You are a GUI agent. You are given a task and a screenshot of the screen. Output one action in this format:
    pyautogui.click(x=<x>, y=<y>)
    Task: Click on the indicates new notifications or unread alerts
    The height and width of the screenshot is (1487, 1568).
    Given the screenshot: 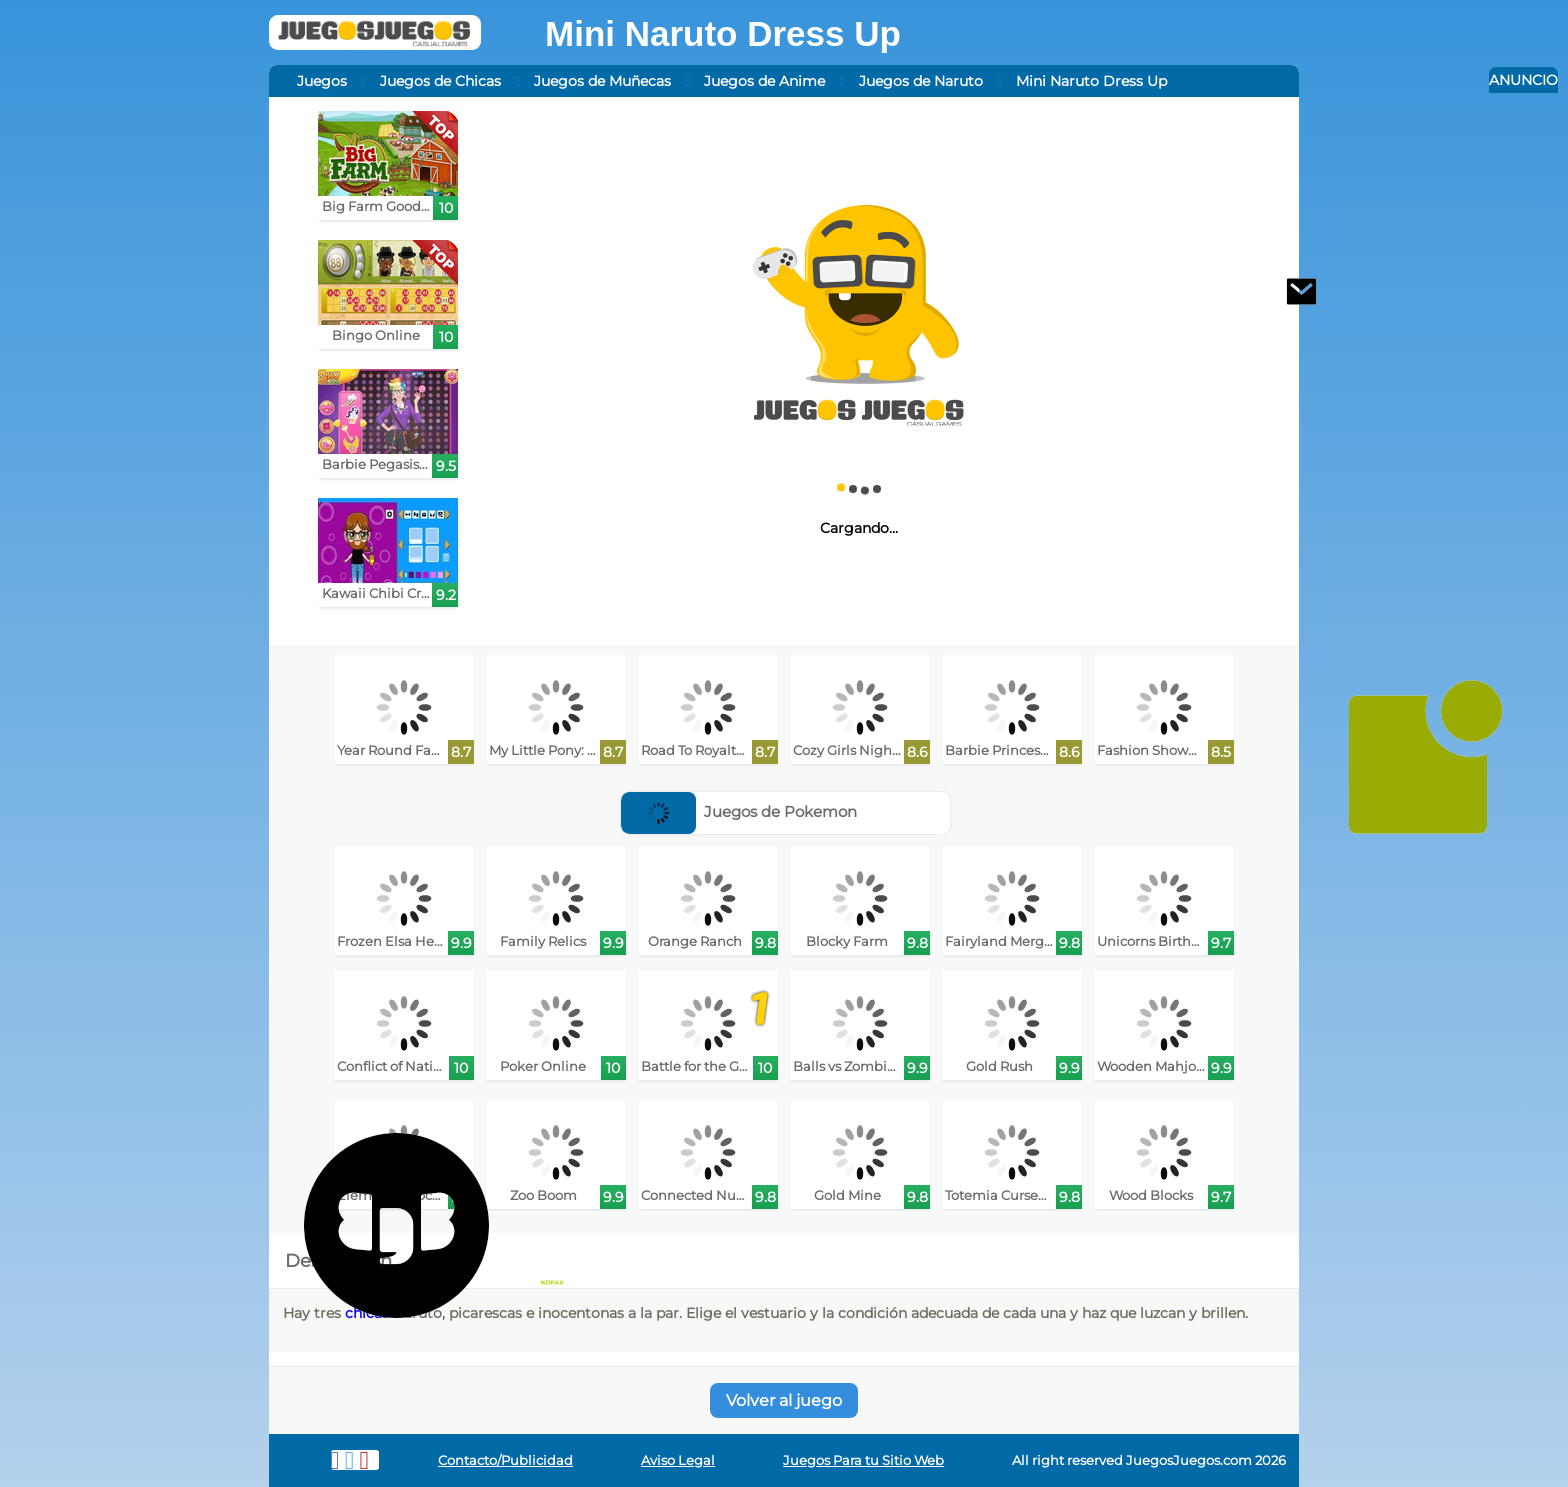 What is the action you would take?
    pyautogui.click(x=1418, y=757)
    